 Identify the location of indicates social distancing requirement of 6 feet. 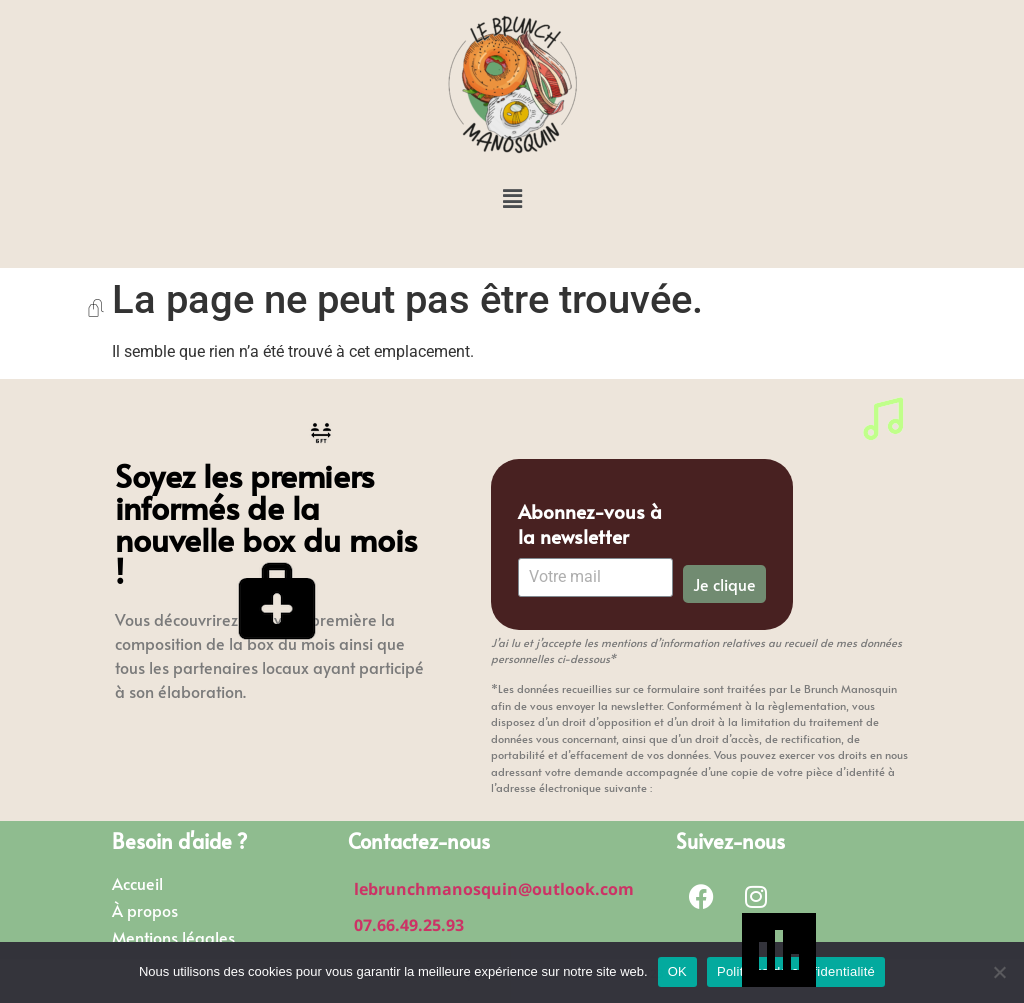
(321, 433).